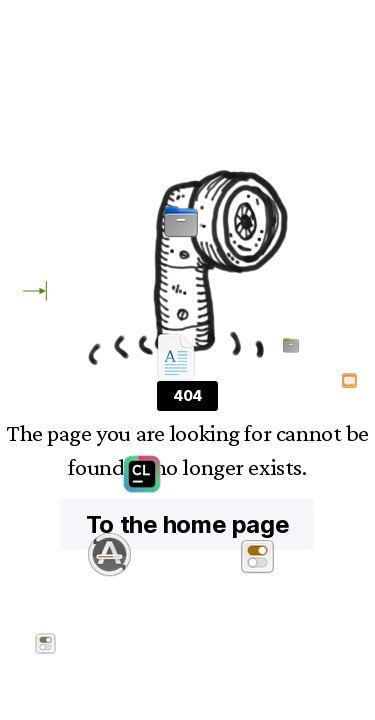 This screenshot has width=375, height=720. What do you see at coordinates (176, 357) in the screenshot?
I see `open a word processing document` at bounding box center [176, 357].